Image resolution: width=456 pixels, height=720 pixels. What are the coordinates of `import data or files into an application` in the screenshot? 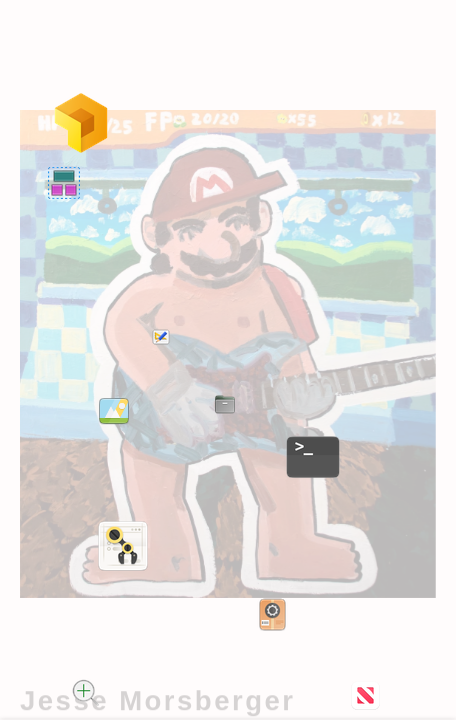 It's located at (81, 123).